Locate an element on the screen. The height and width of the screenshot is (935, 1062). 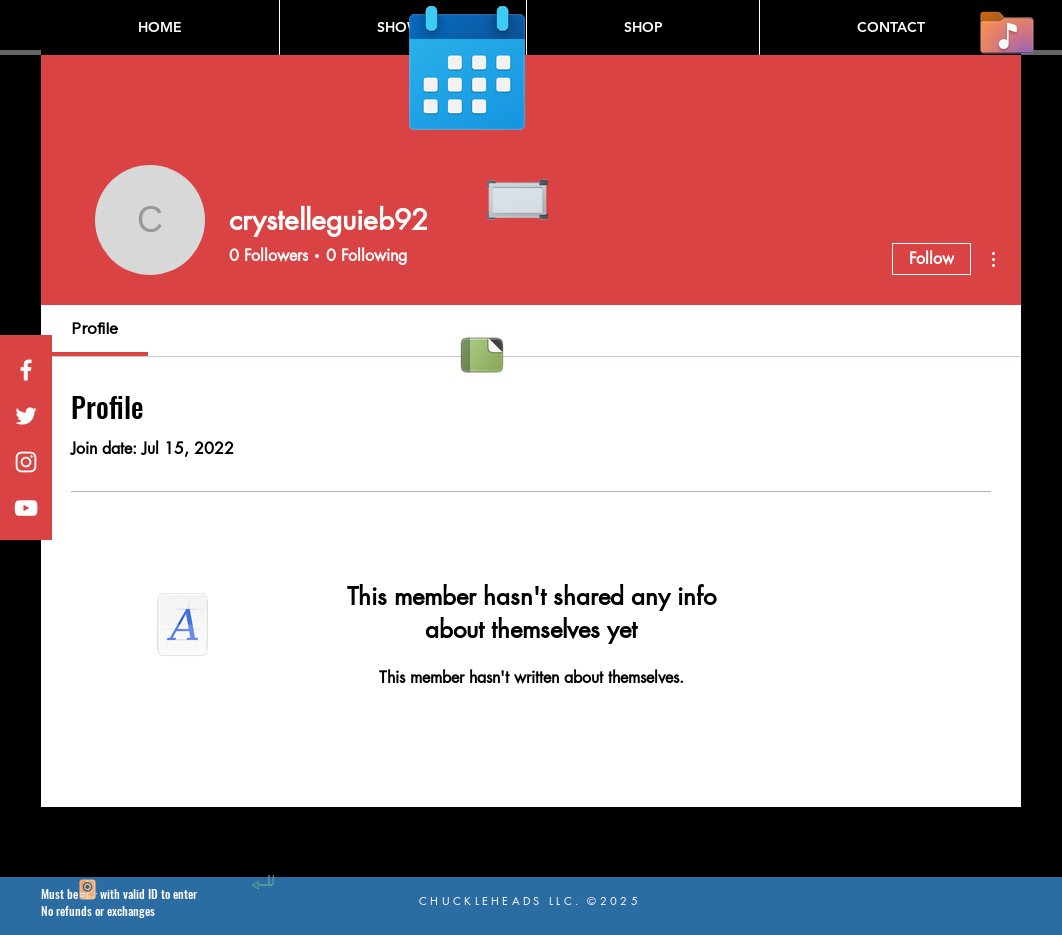
reply to all recipients of an email is located at coordinates (262, 880).